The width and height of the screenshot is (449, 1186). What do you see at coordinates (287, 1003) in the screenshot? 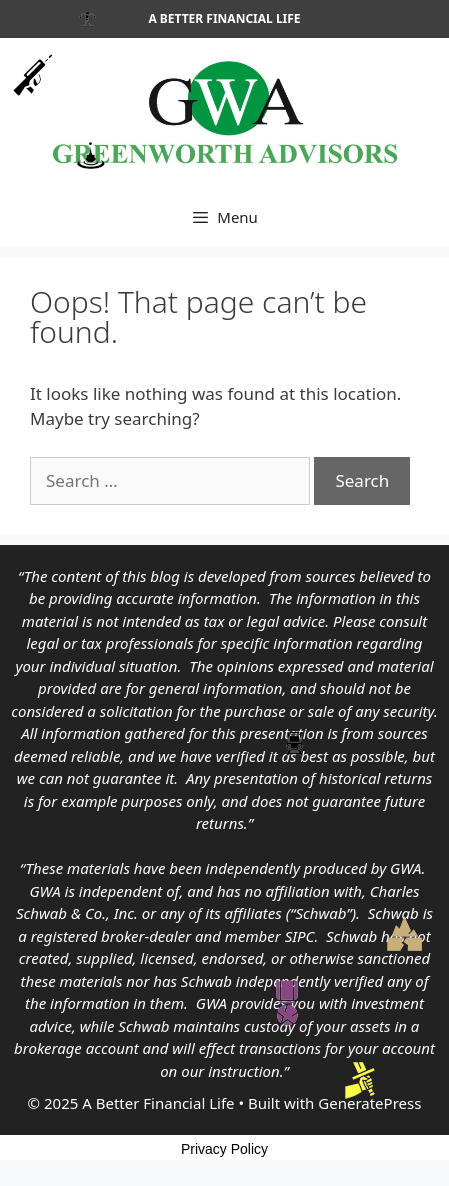
I see `view achievements or awards` at bounding box center [287, 1003].